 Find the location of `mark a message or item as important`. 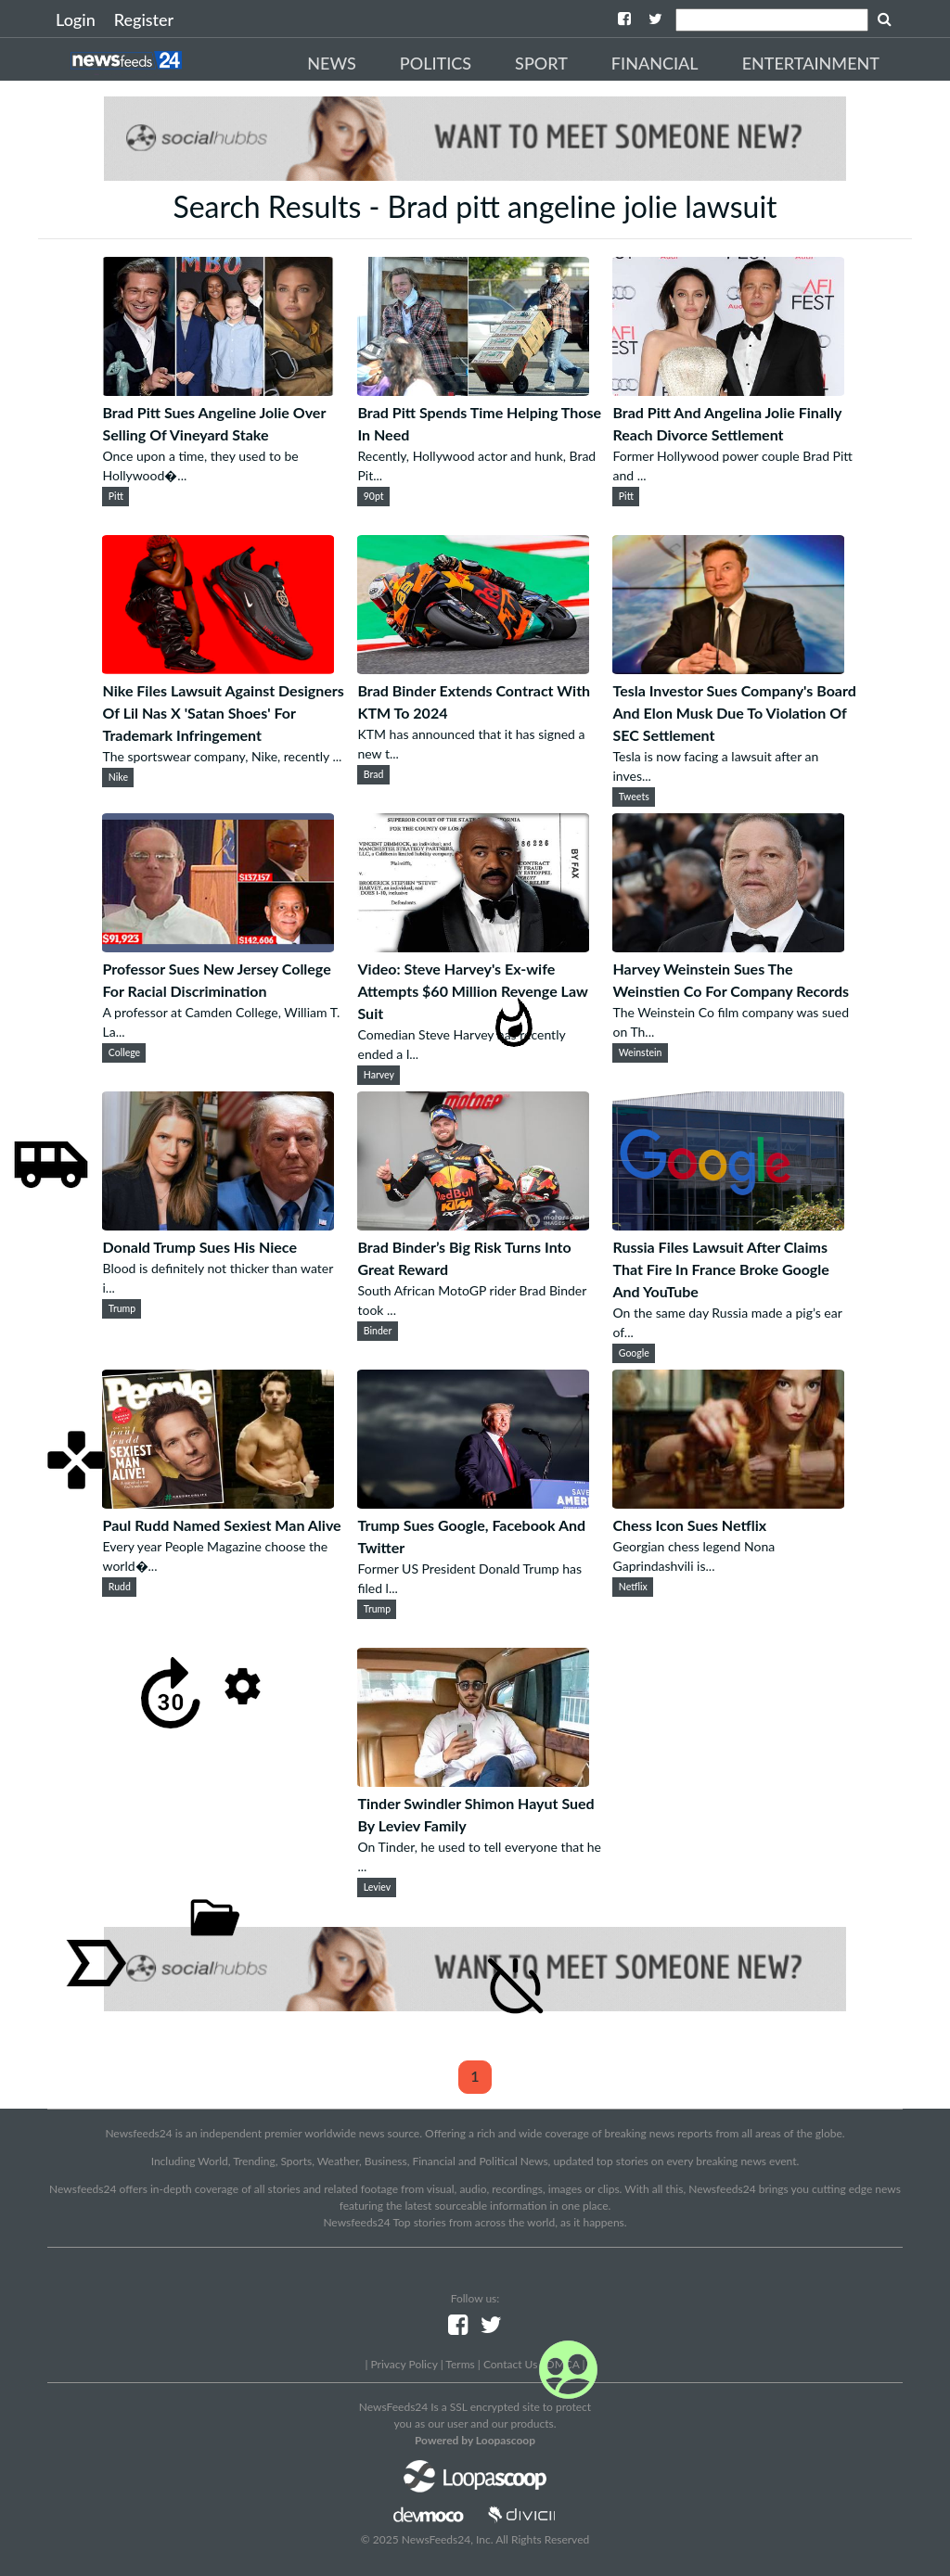

mark a message or item as important is located at coordinates (96, 1963).